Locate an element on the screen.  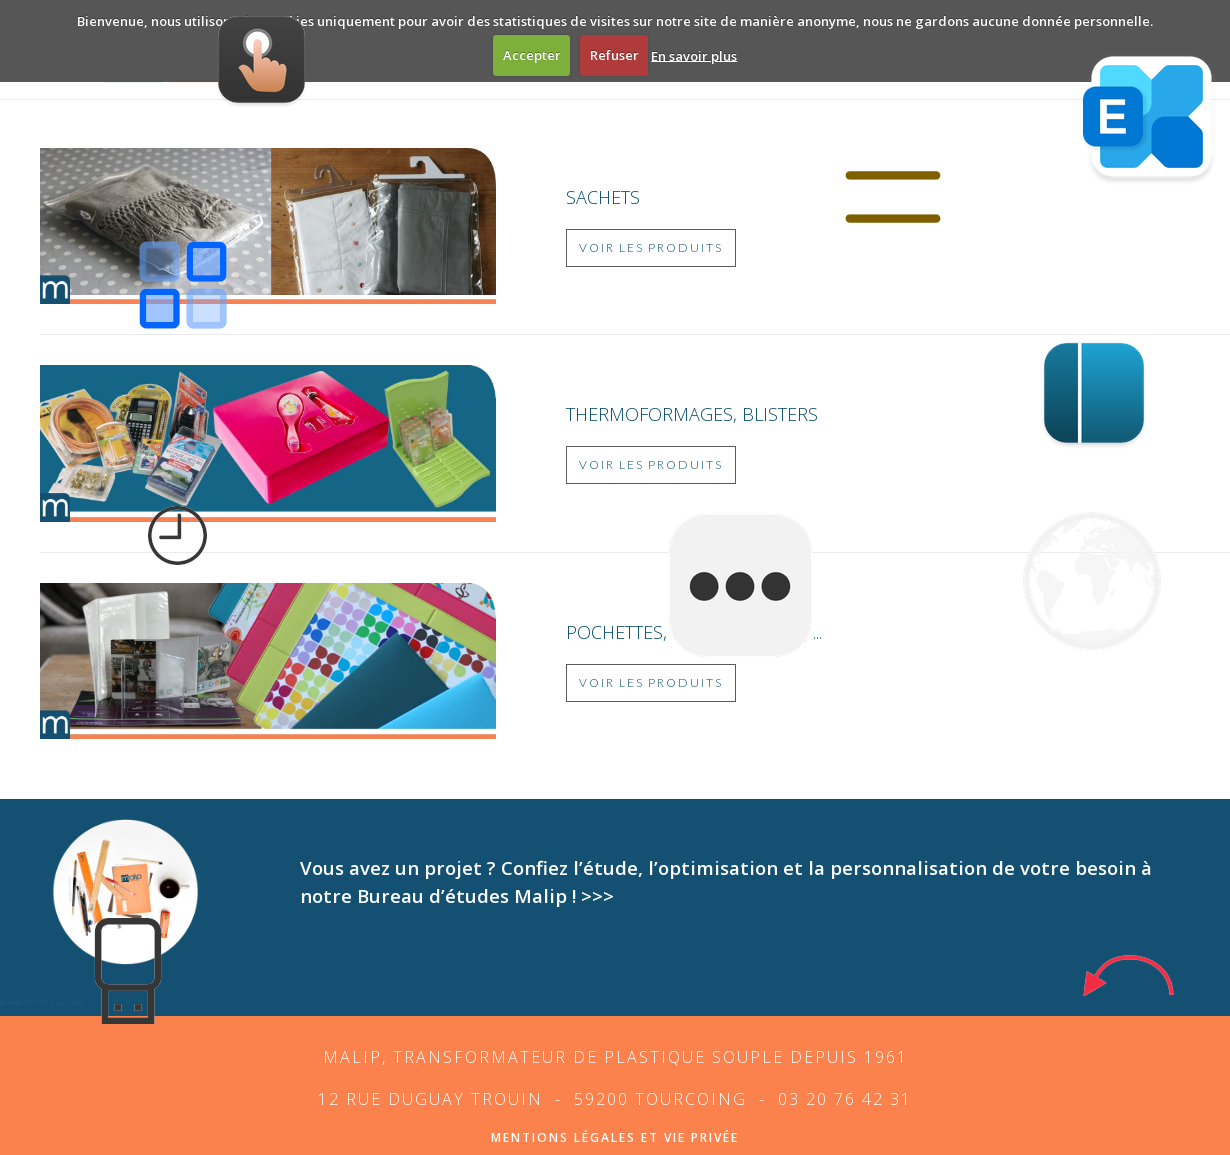
eject or safely remove USB drive is located at coordinates (128, 971).